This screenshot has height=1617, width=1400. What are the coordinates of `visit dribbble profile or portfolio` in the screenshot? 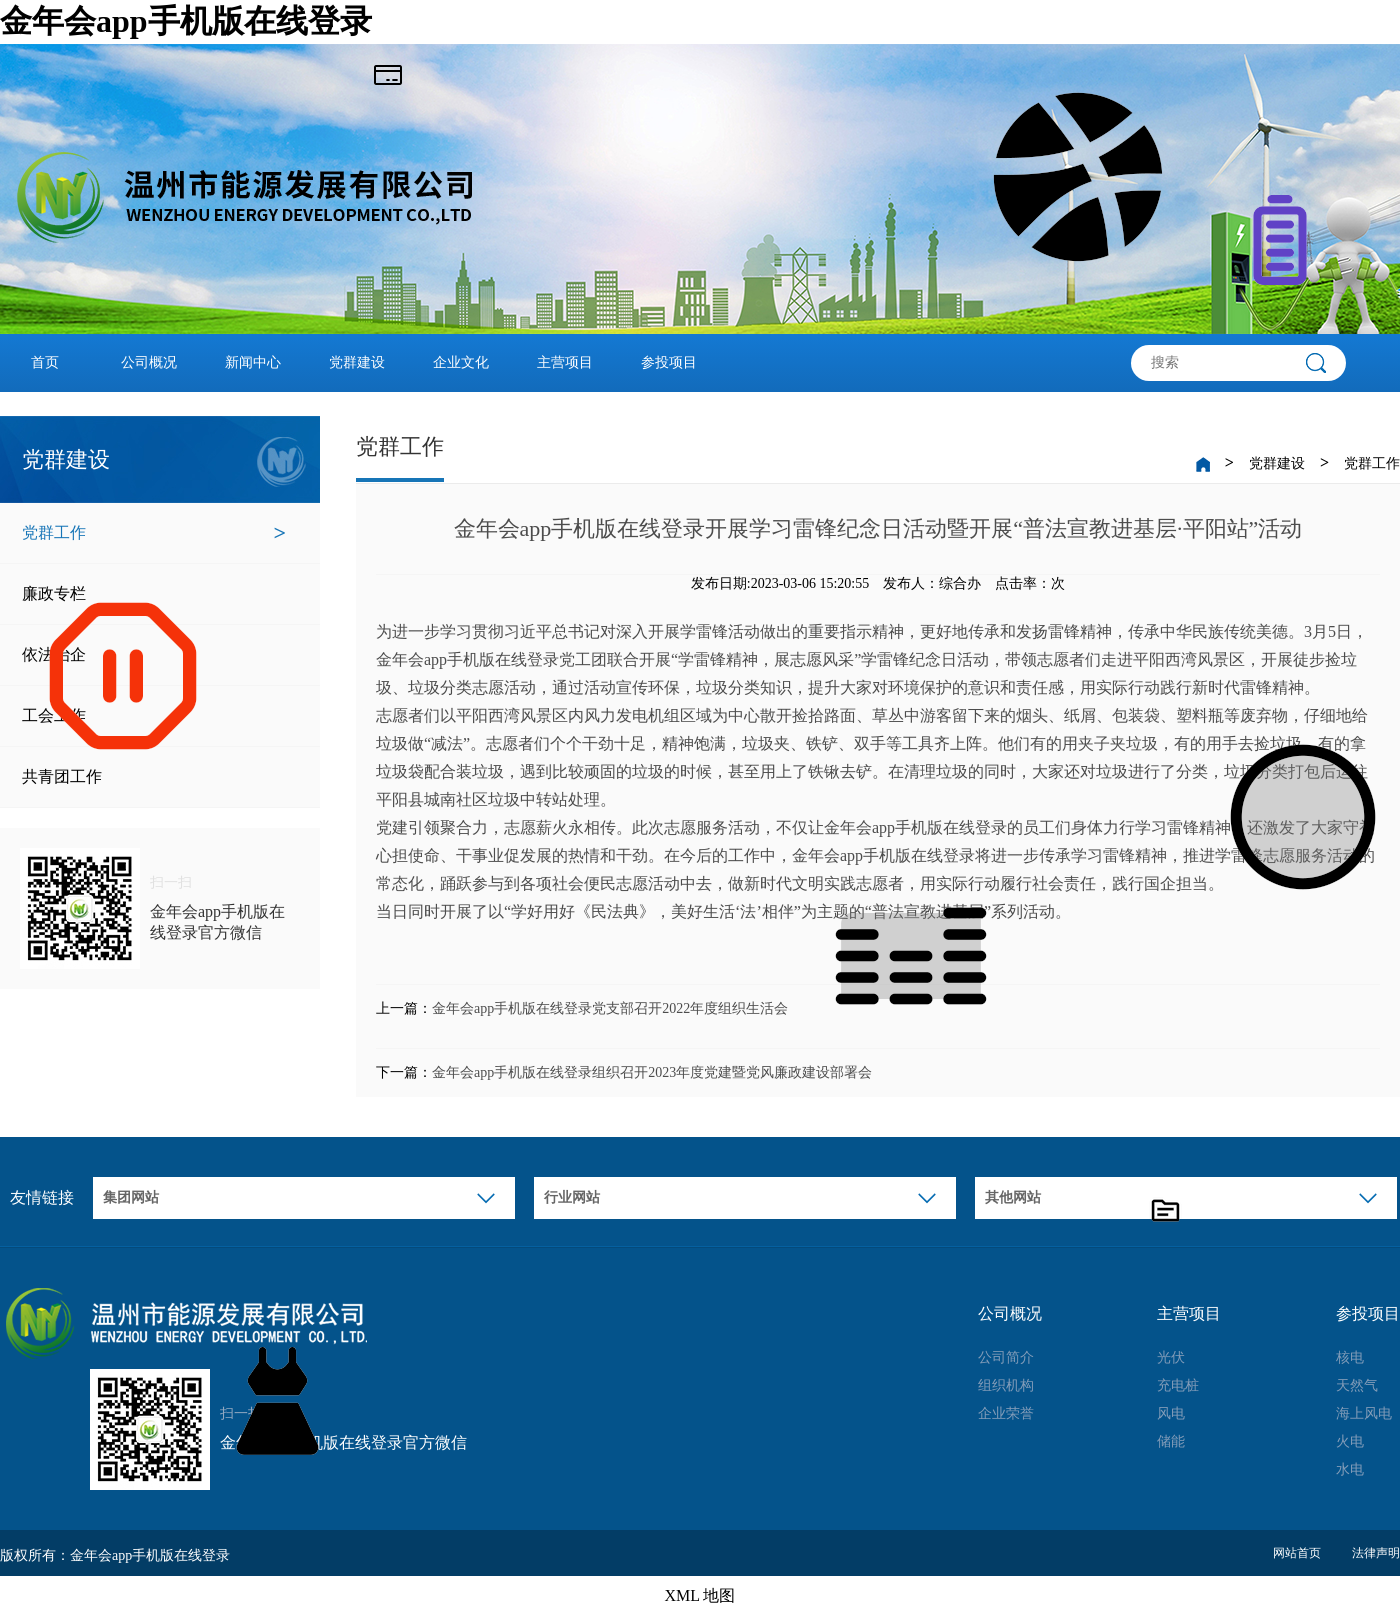 It's located at (1078, 177).